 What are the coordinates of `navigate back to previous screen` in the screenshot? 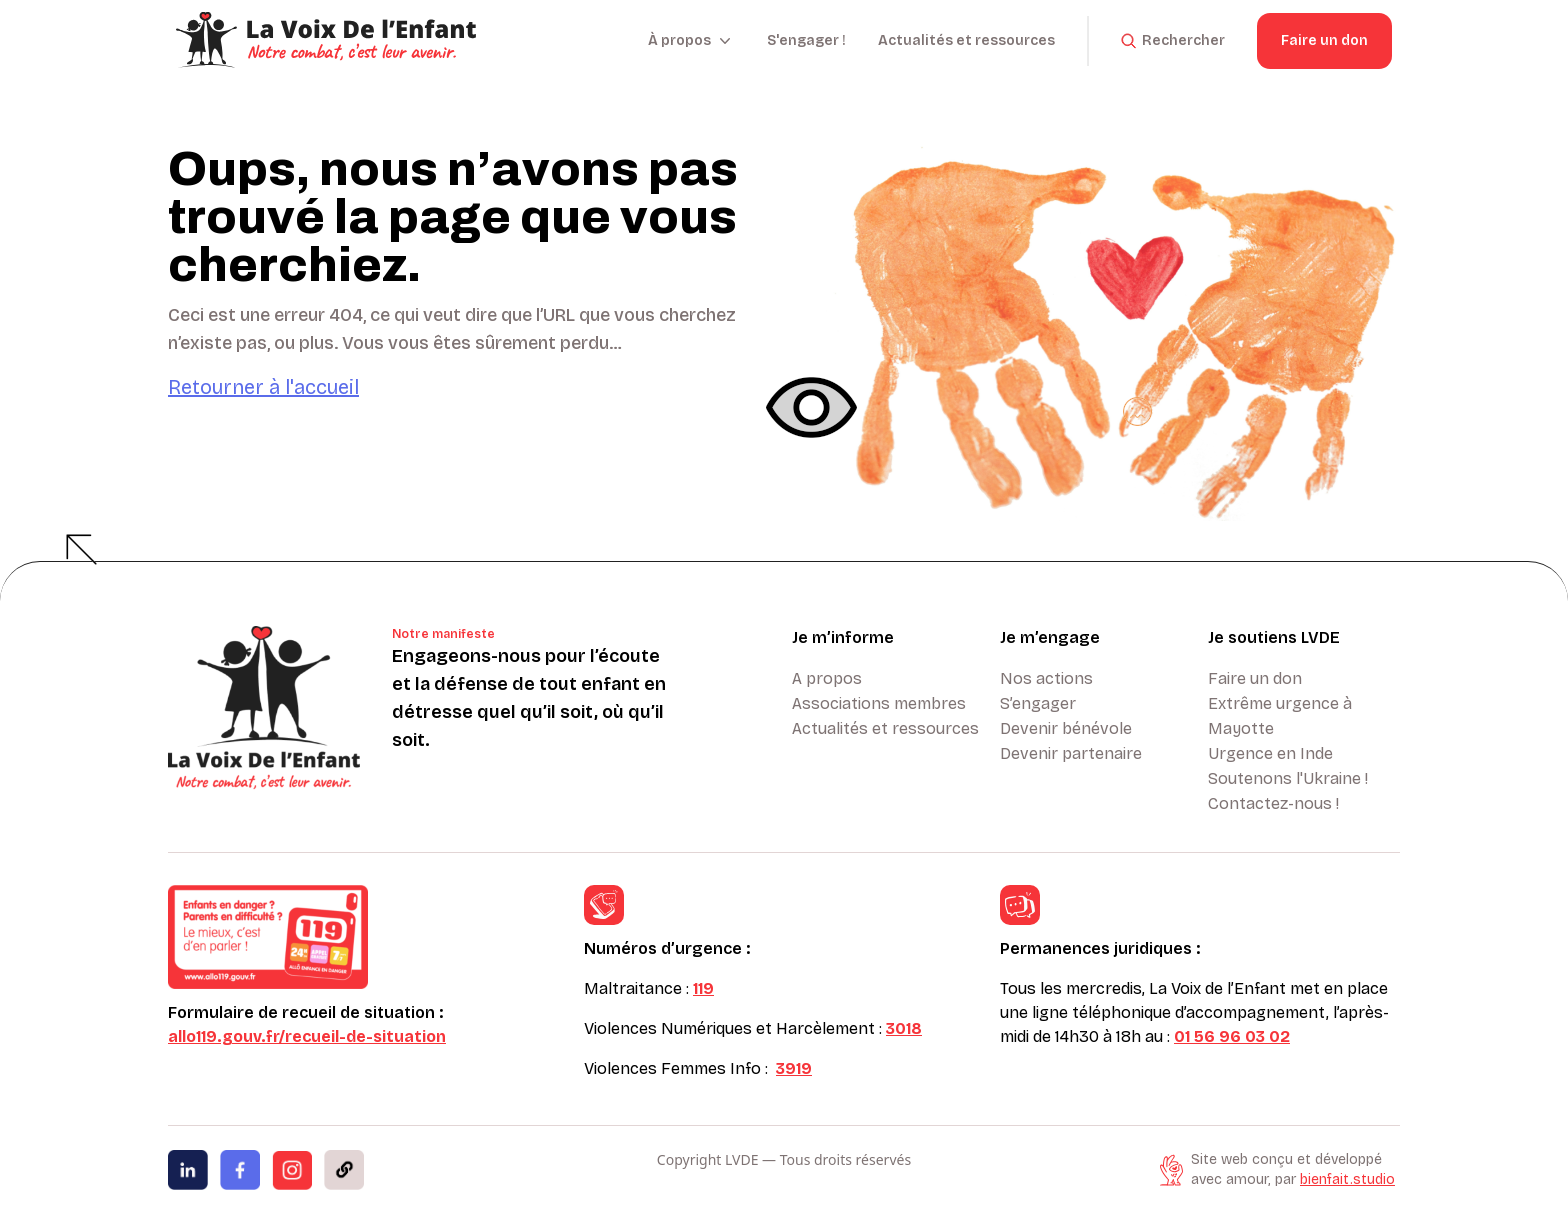 It's located at (81, 549).